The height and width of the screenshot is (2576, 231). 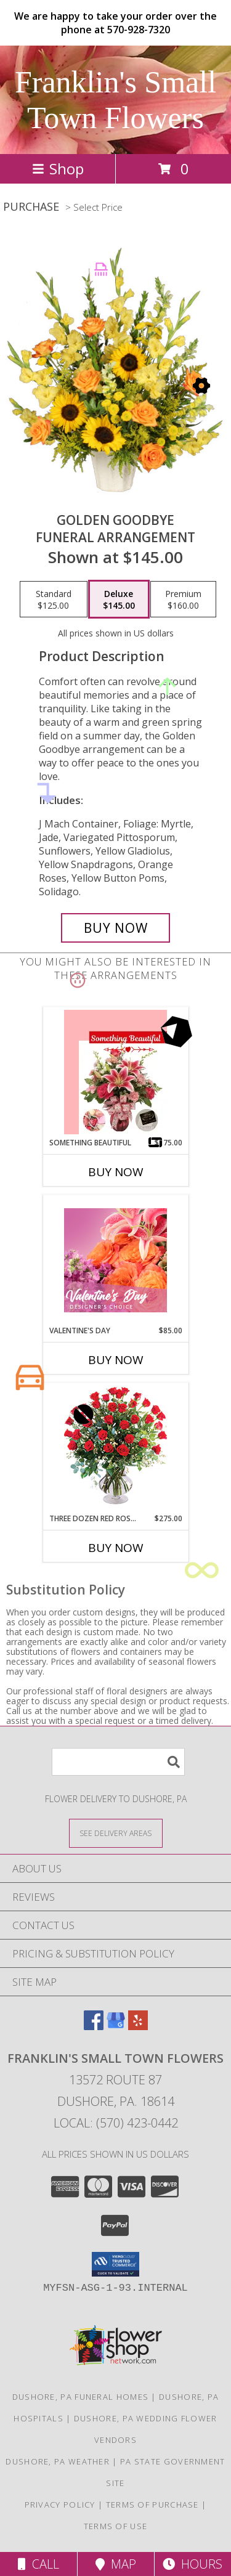 I want to click on scroll to top of page, so click(x=167, y=686).